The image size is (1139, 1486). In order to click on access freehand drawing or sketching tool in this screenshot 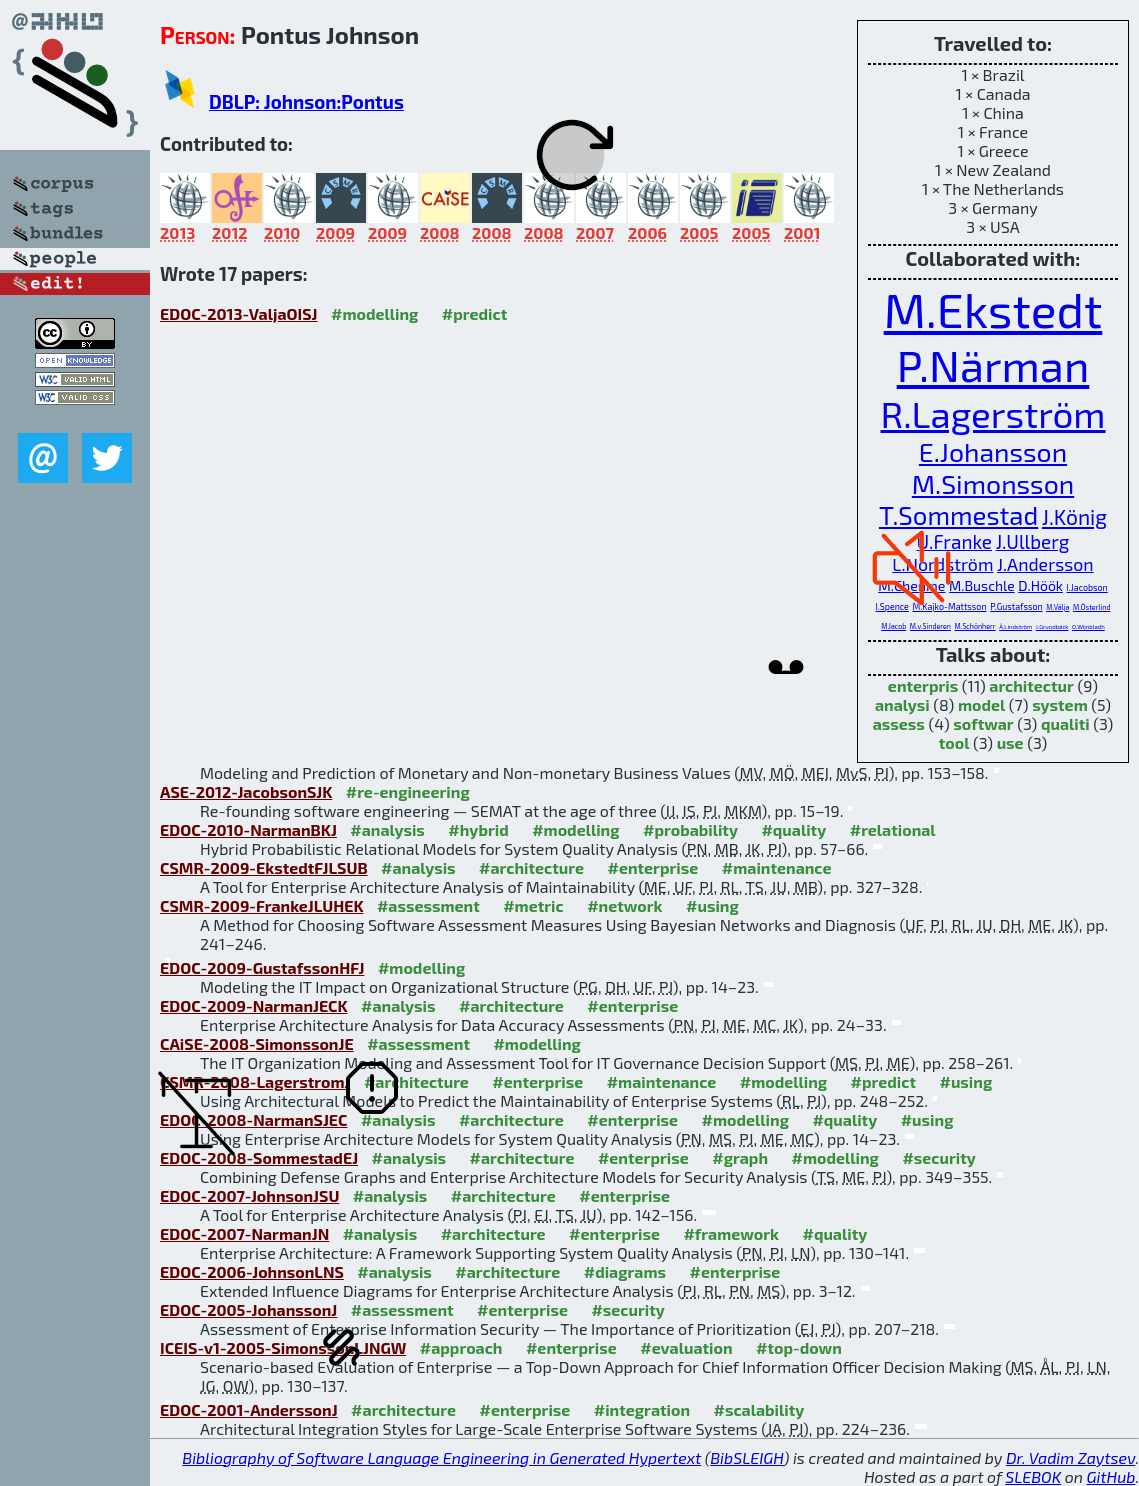, I will do `click(341, 1347)`.